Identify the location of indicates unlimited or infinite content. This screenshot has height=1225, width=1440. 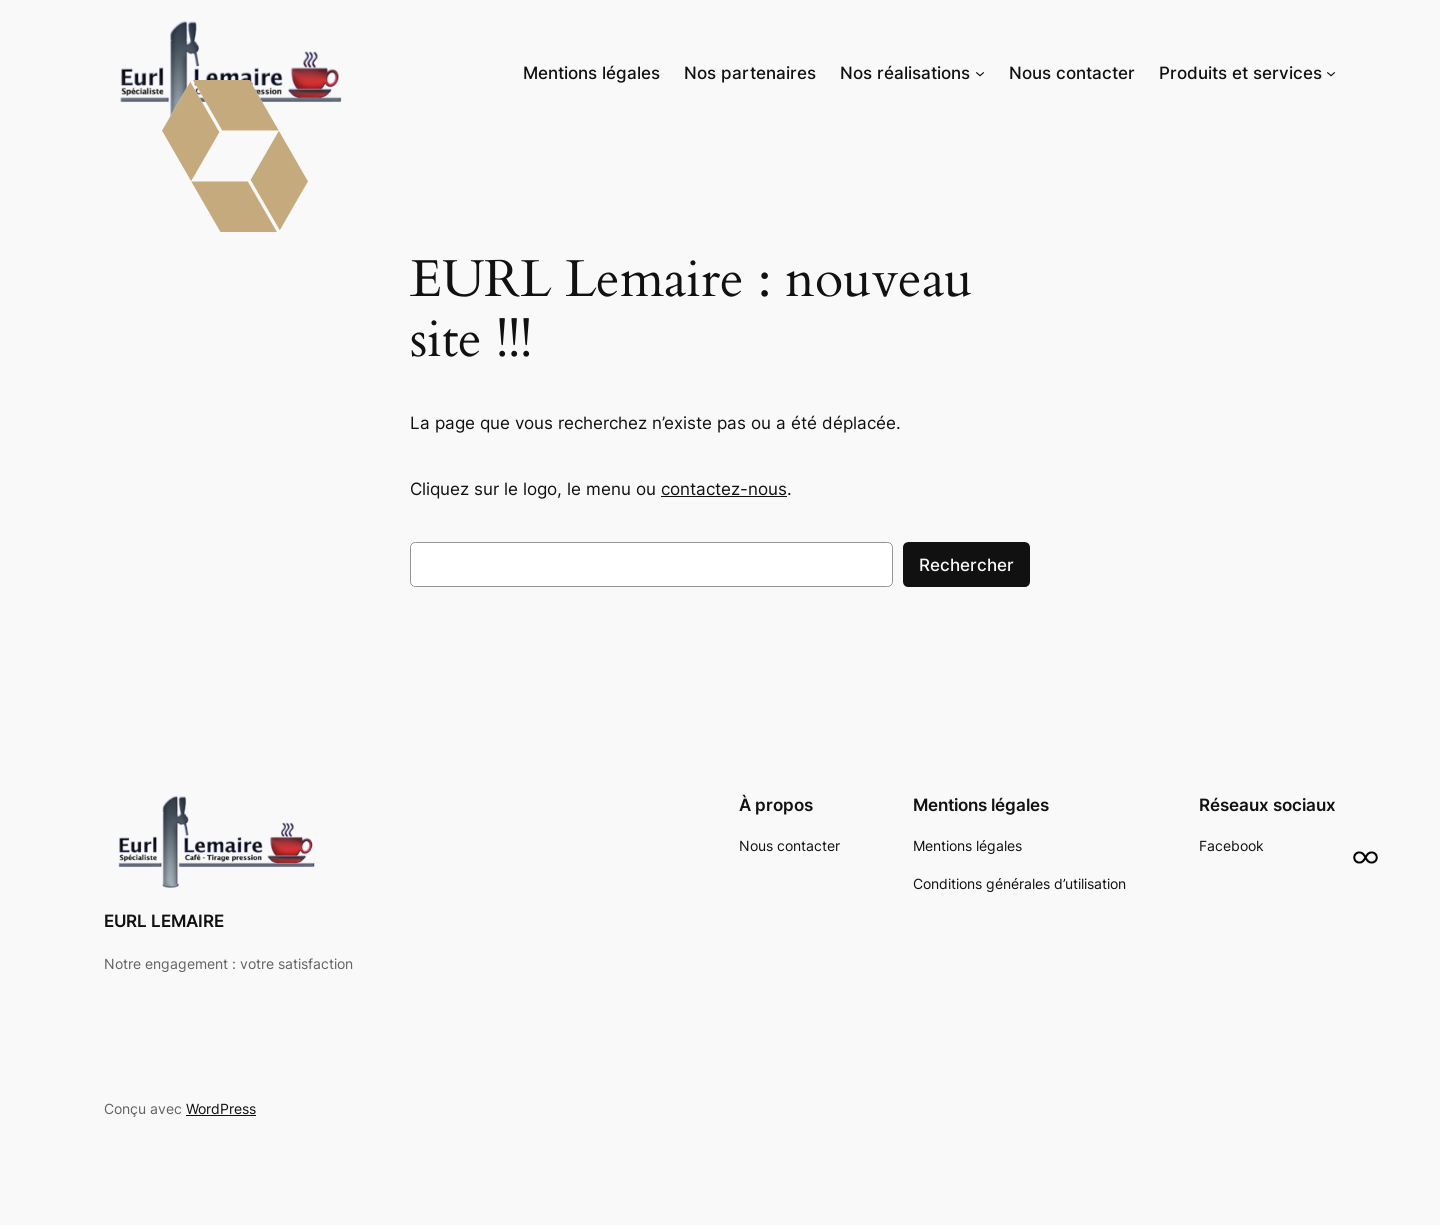
(1365, 857).